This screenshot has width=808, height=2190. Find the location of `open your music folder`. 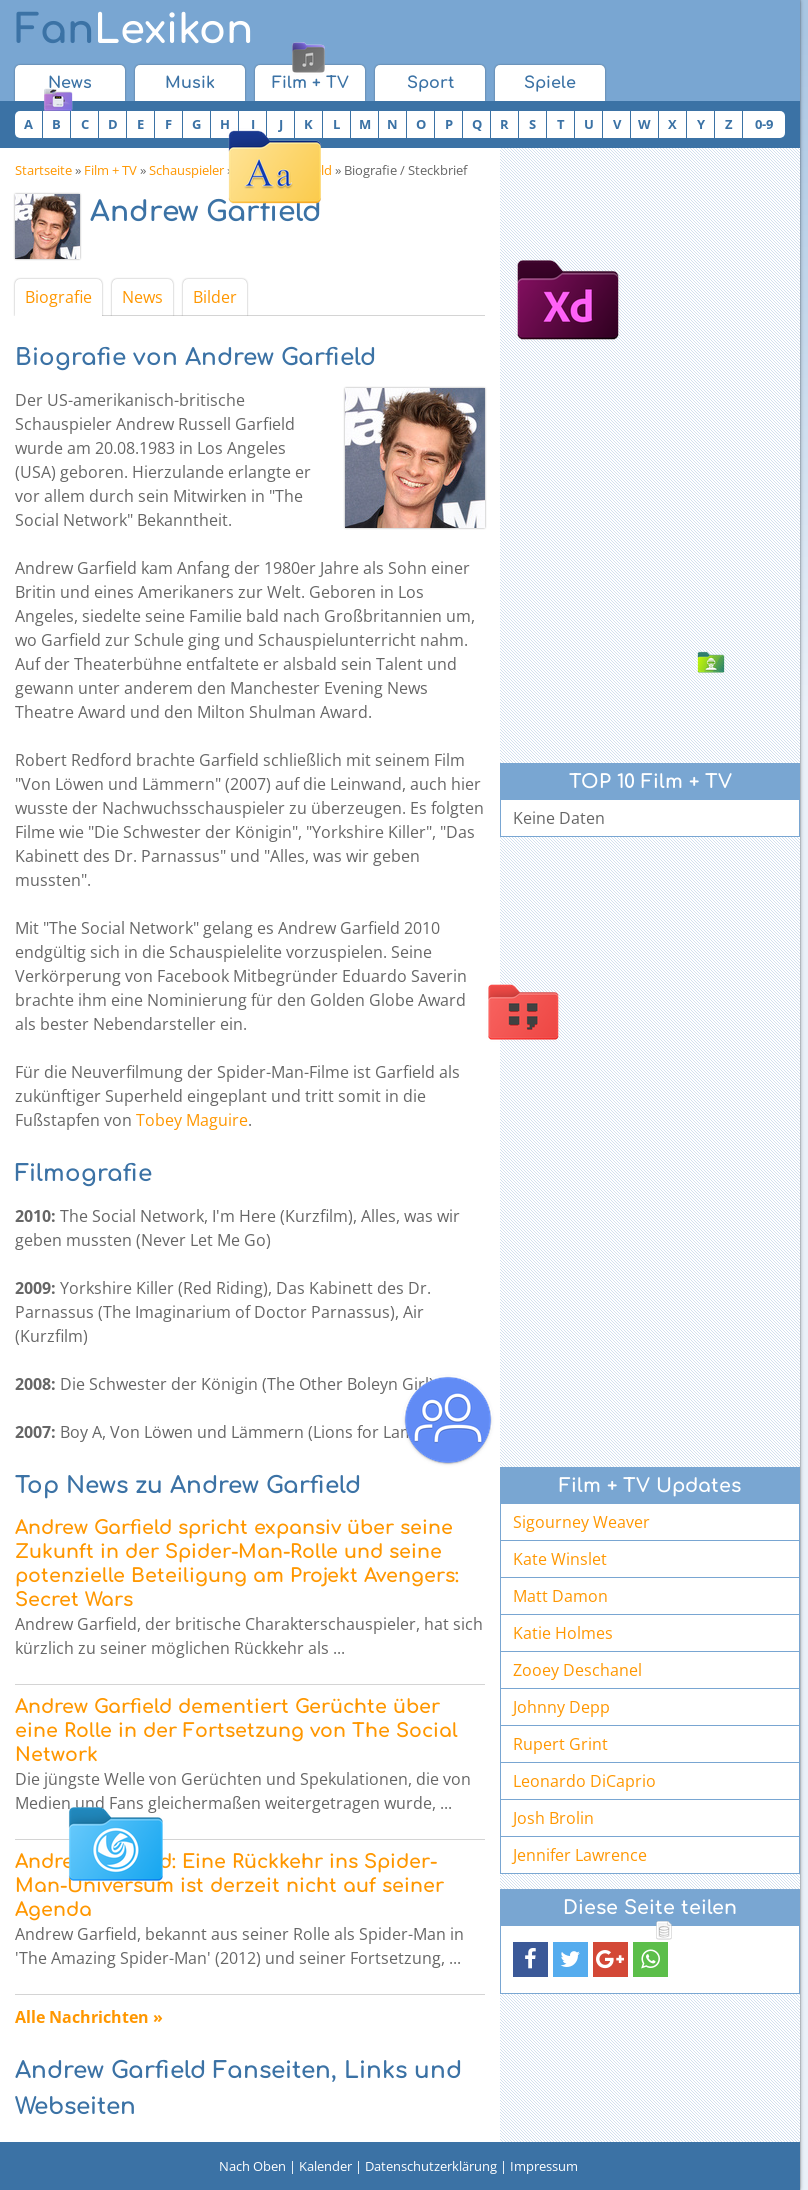

open your music folder is located at coordinates (308, 57).